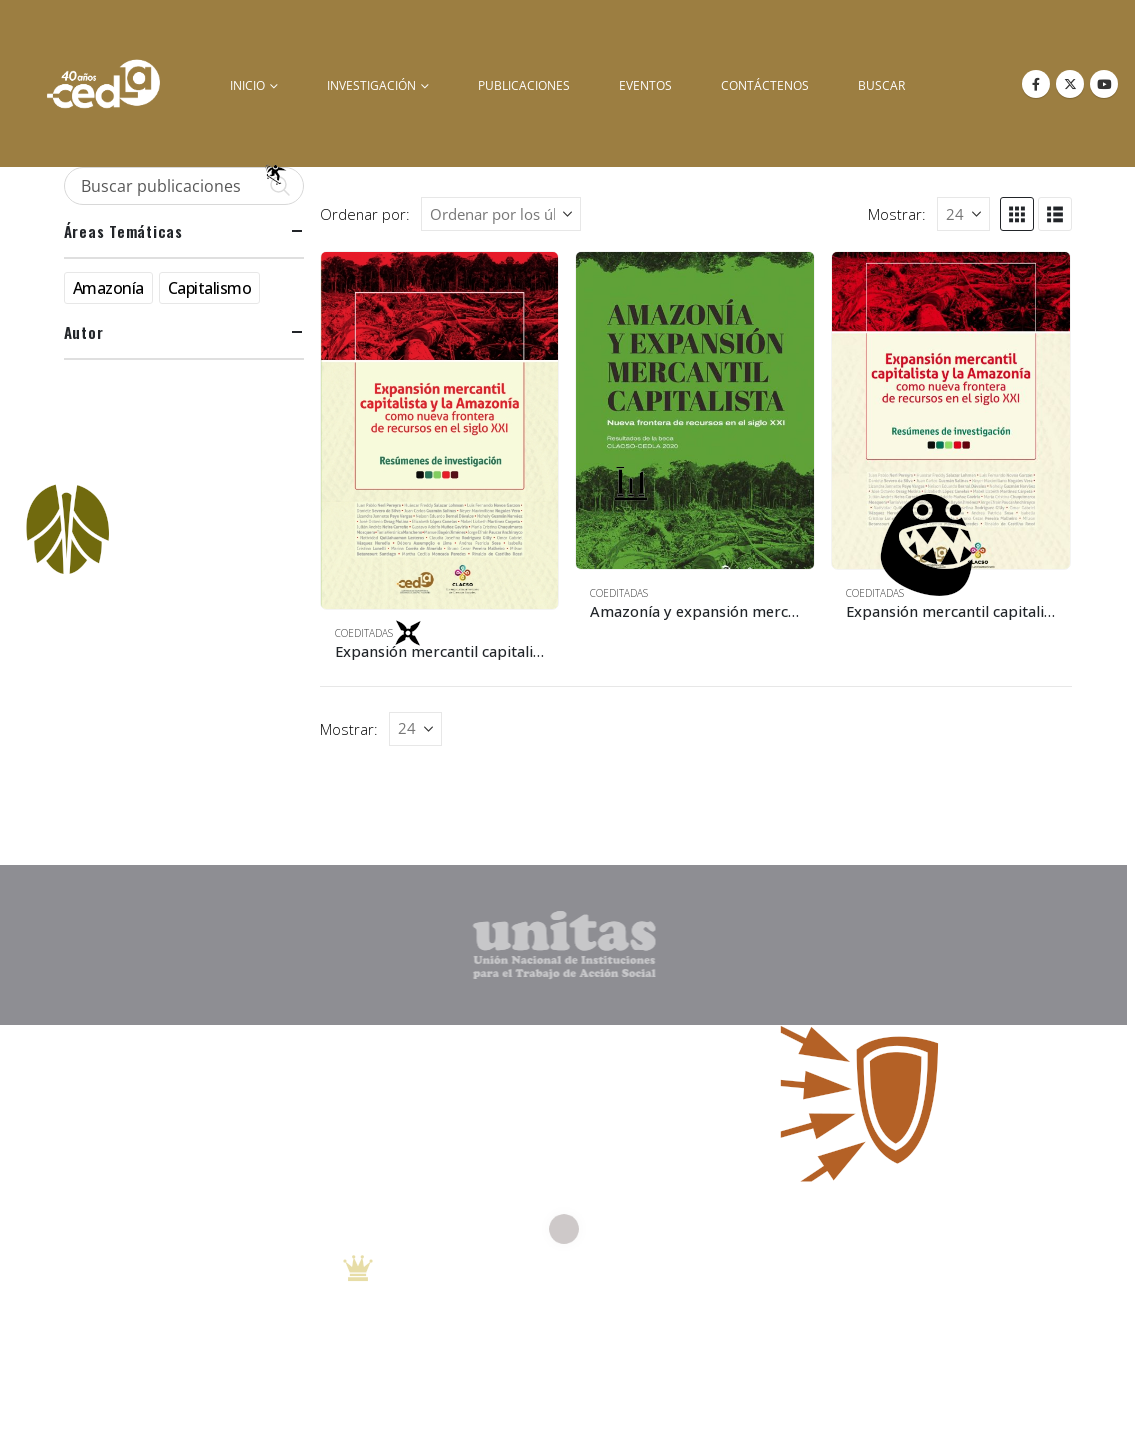 This screenshot has height=1431, width=1135. What do you see at coordinates (276, 175) in the screenshot?
I see `access skateboarding games or activities` at bounding box center [276, 175].